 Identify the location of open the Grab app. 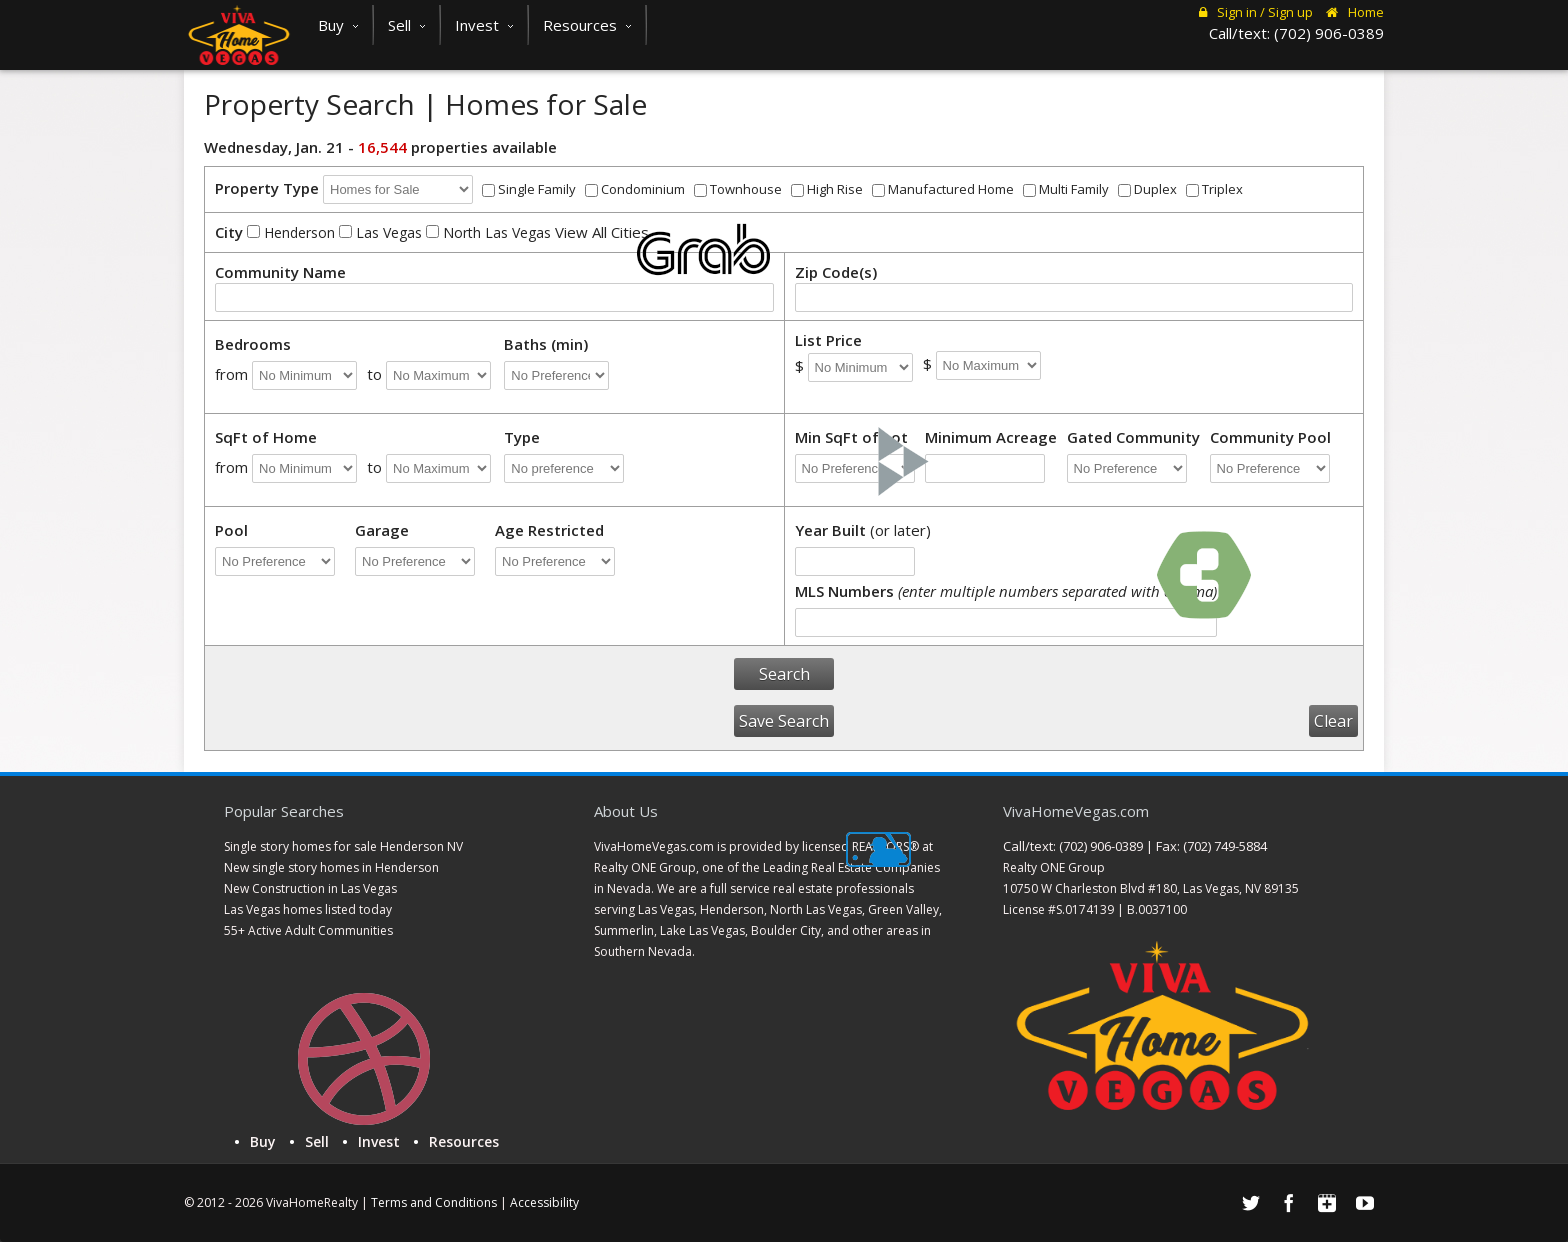
(703, 249).